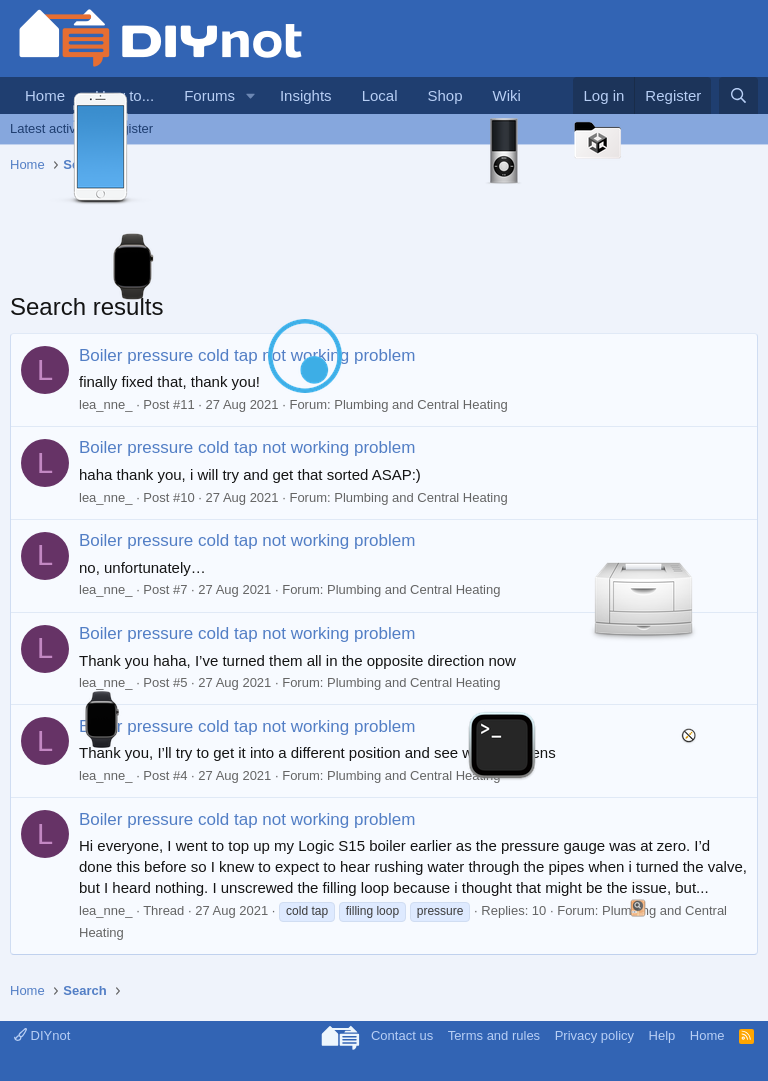 The width and height of the screenshot is (768, 1081). I want to click on open terminal application, so click(502, 745).